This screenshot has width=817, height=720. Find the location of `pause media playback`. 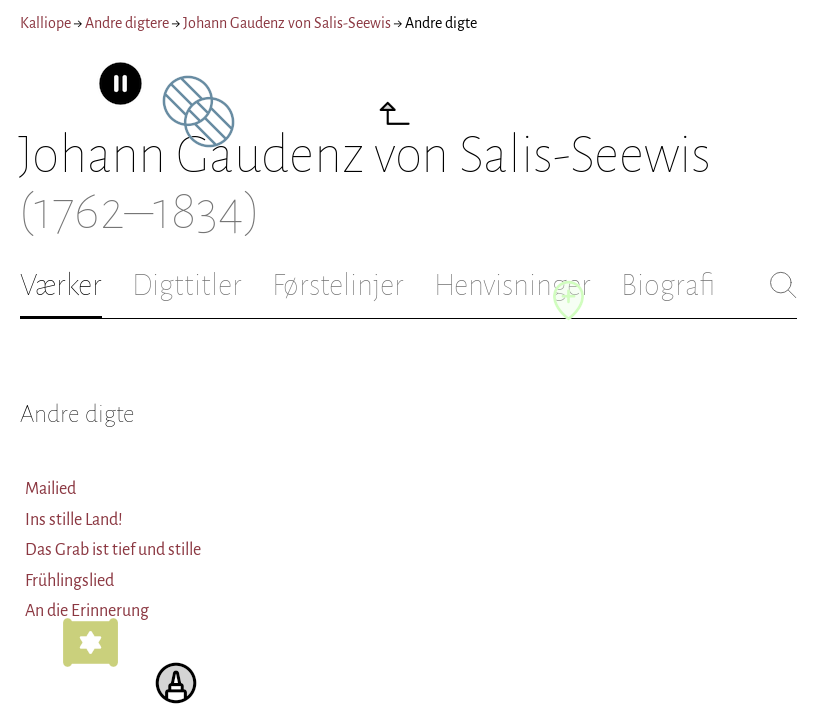

pause media playback is located at coordinates (120, 83).